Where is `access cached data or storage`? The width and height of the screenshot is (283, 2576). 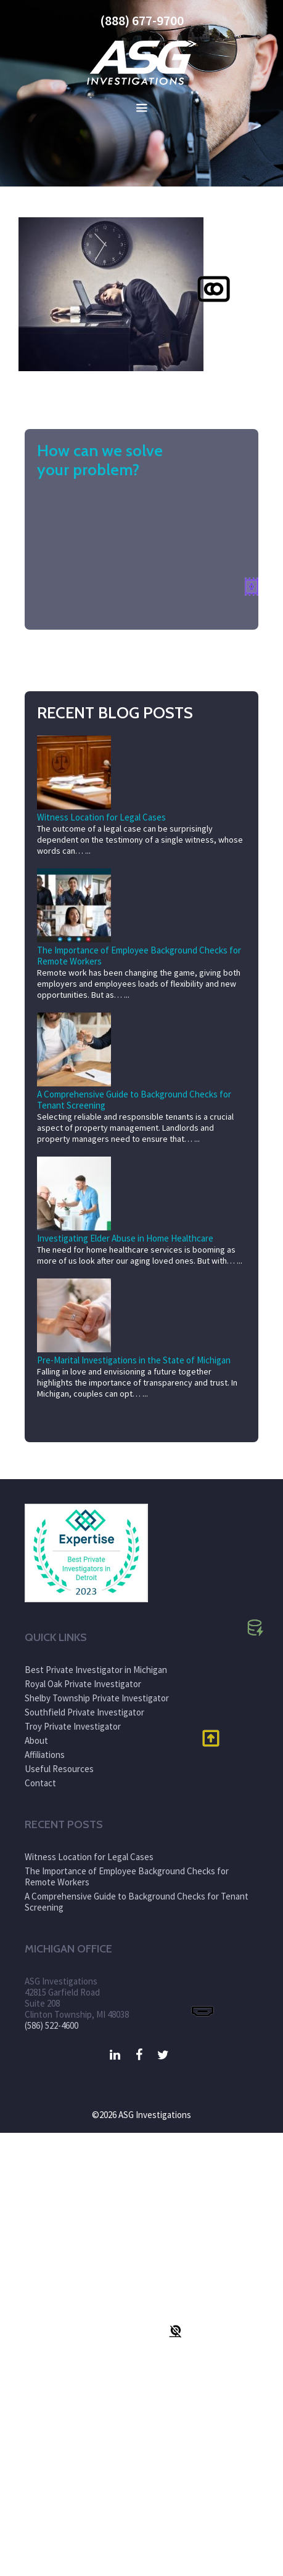 access cached data or storage is located at coordinates (255, 1627).